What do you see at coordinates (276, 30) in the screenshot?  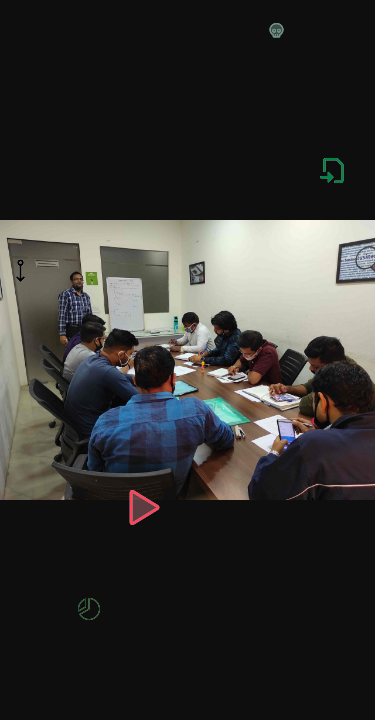 I see `indicates danger or fatal error` at bounding box center [276, 30].